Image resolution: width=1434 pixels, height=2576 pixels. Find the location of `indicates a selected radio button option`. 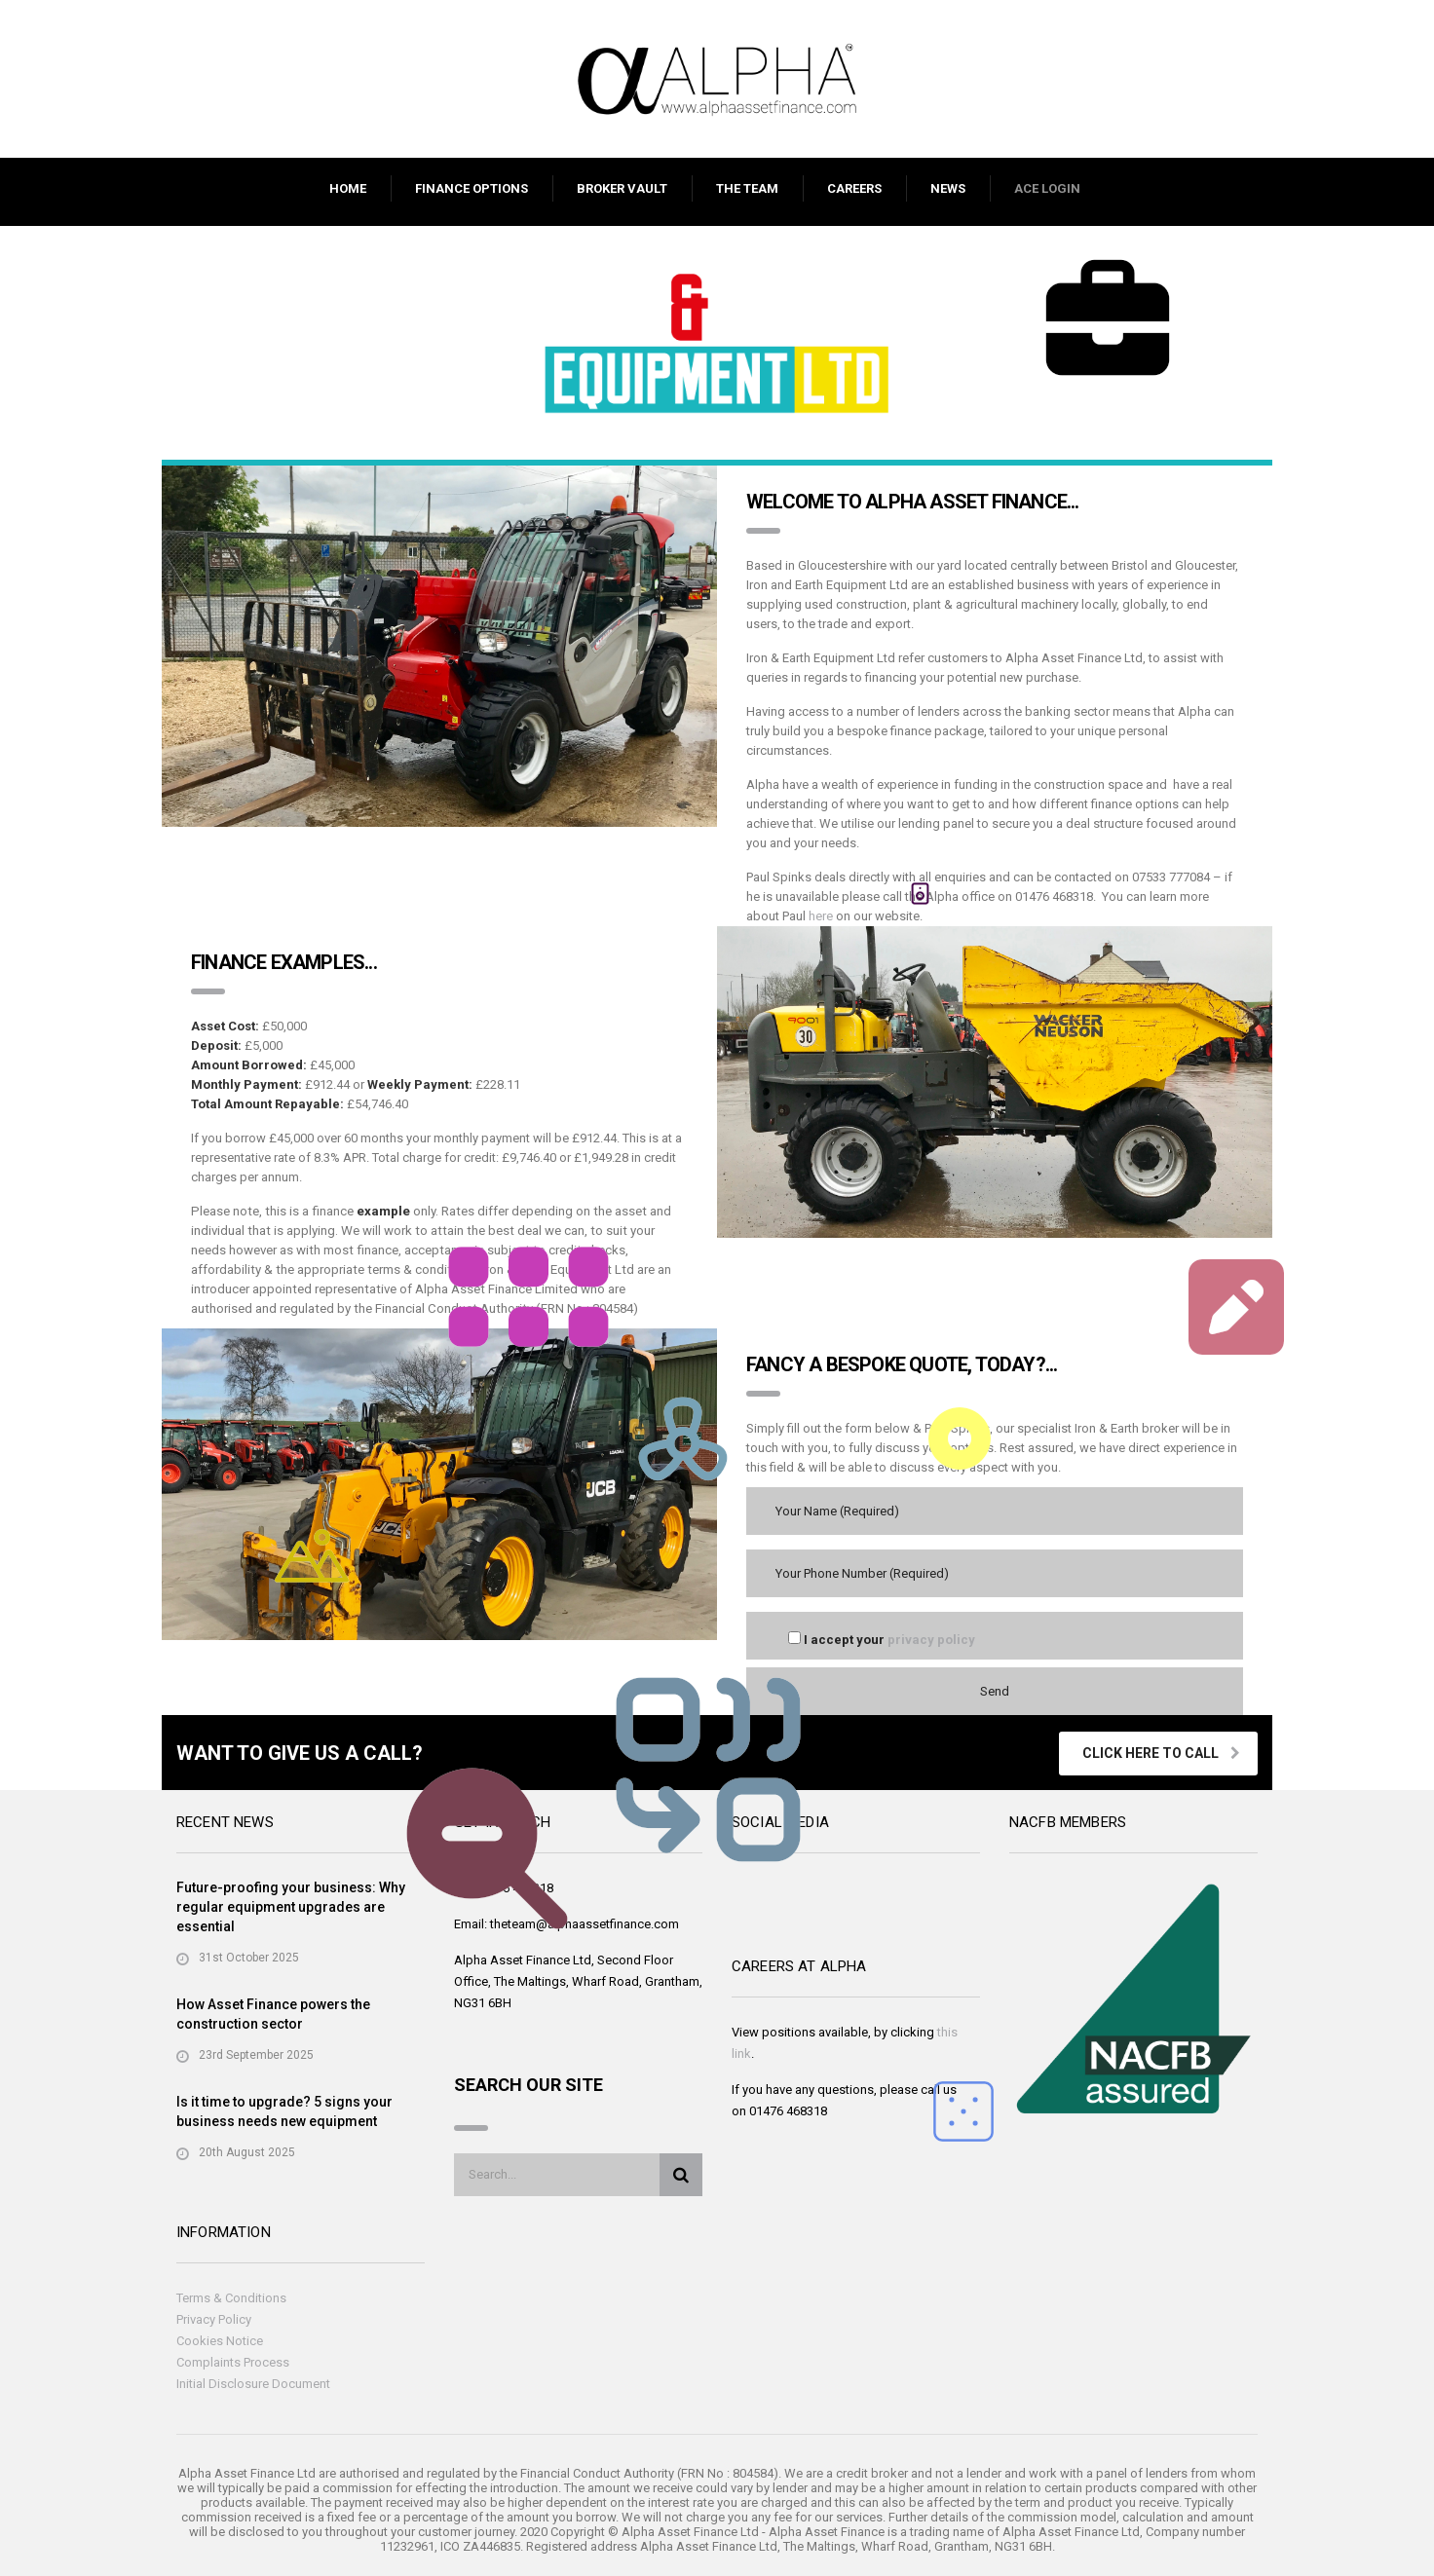

indicates a selected radio button option is located at coordinates (960, 1438).